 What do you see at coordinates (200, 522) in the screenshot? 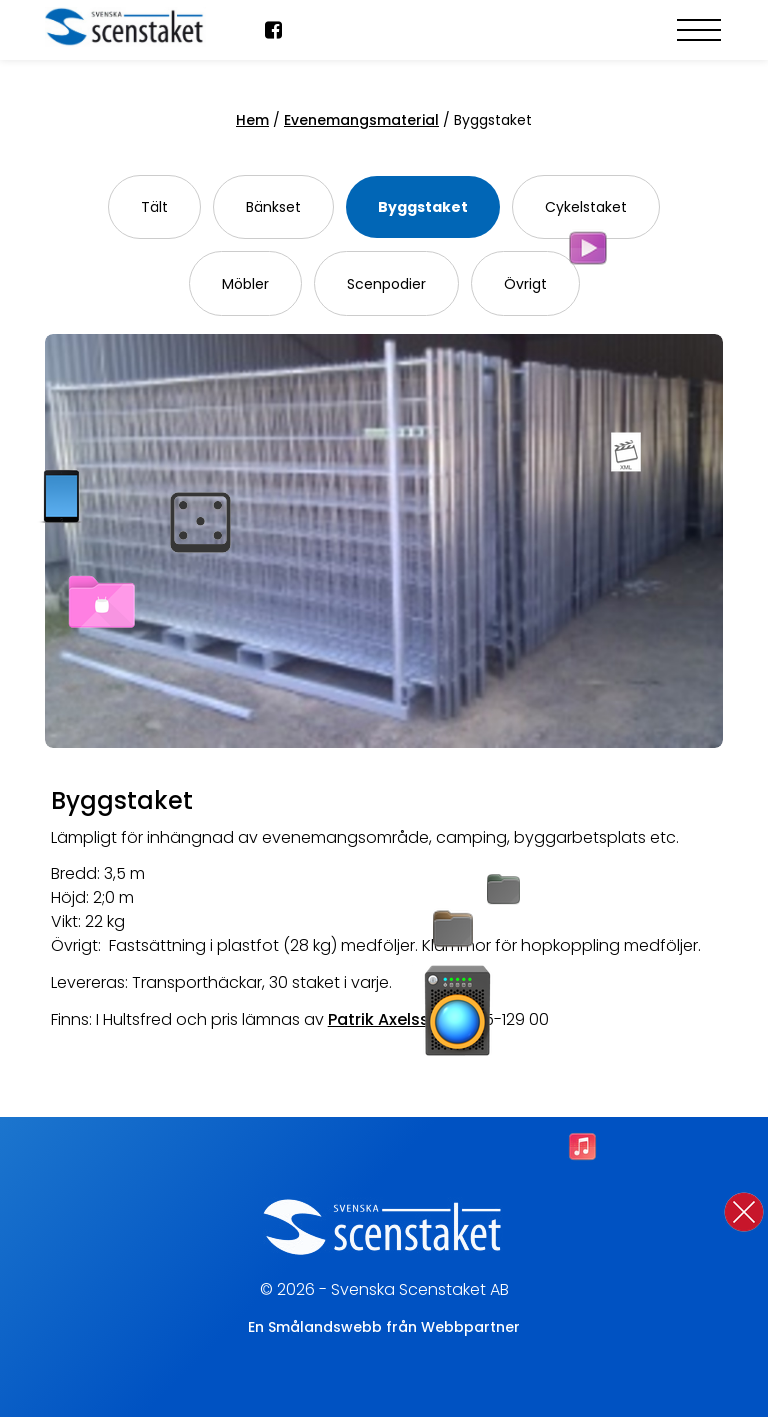
I see `launch tali dice game` at bounding box center [200, 522].